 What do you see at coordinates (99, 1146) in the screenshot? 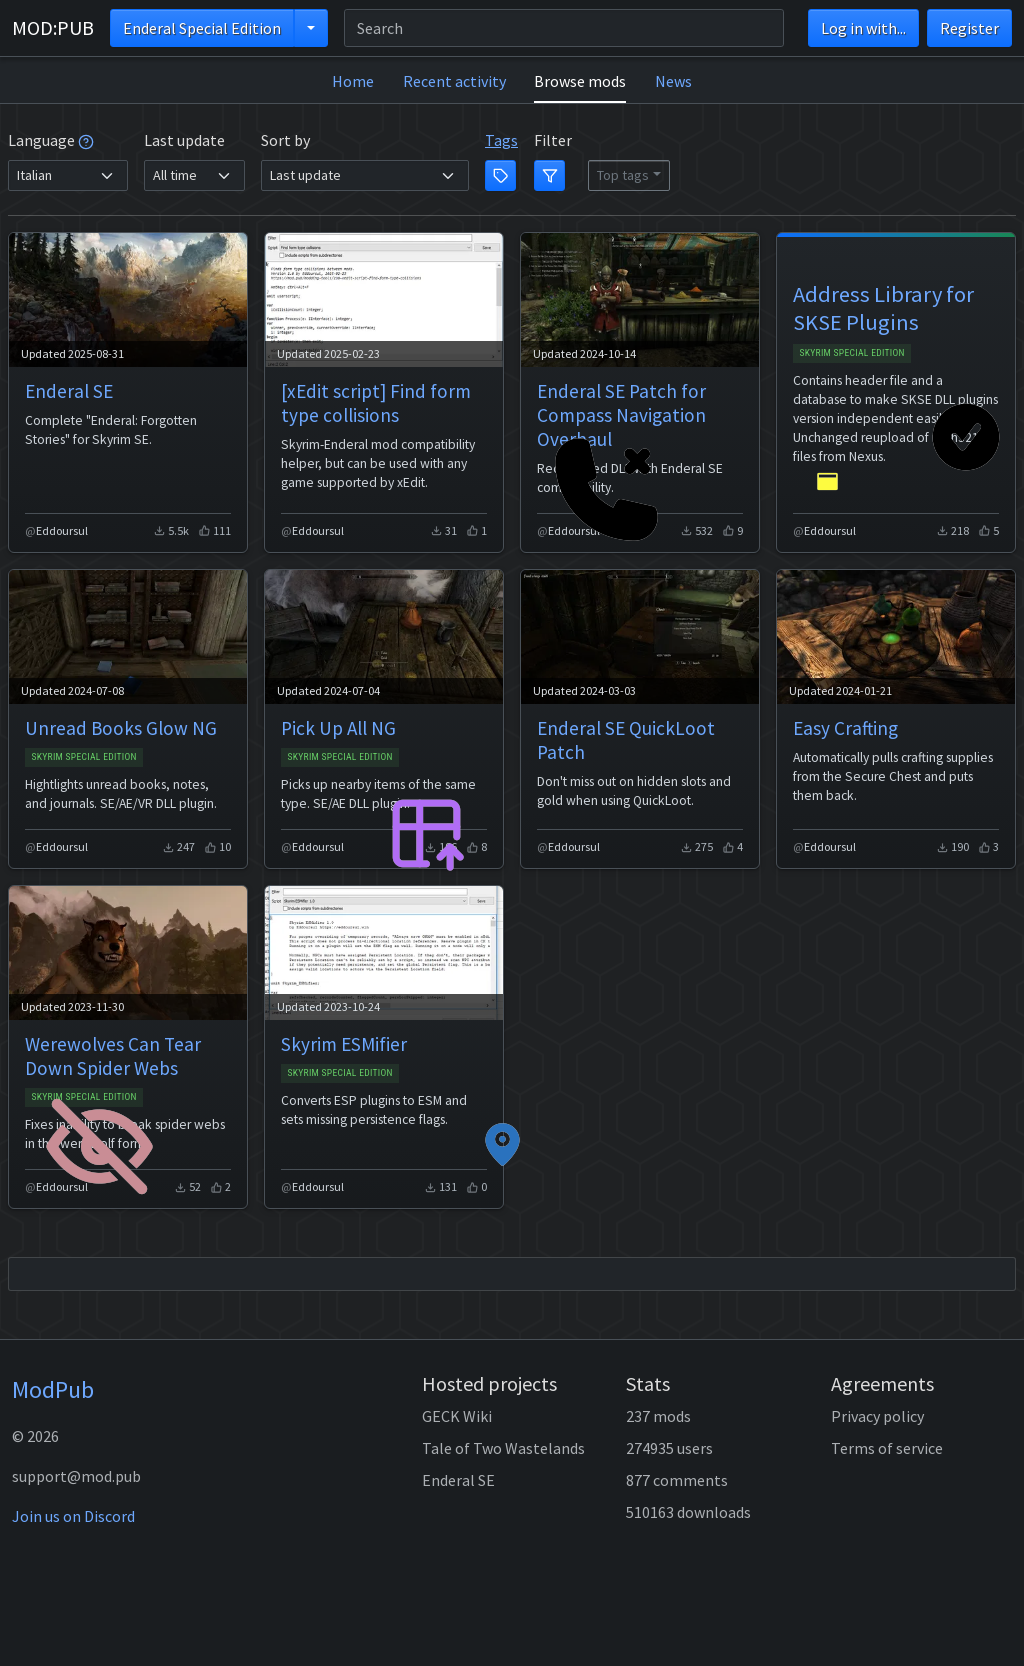
I see `hide password or sensitive content` at bounding box center [99, 1146].